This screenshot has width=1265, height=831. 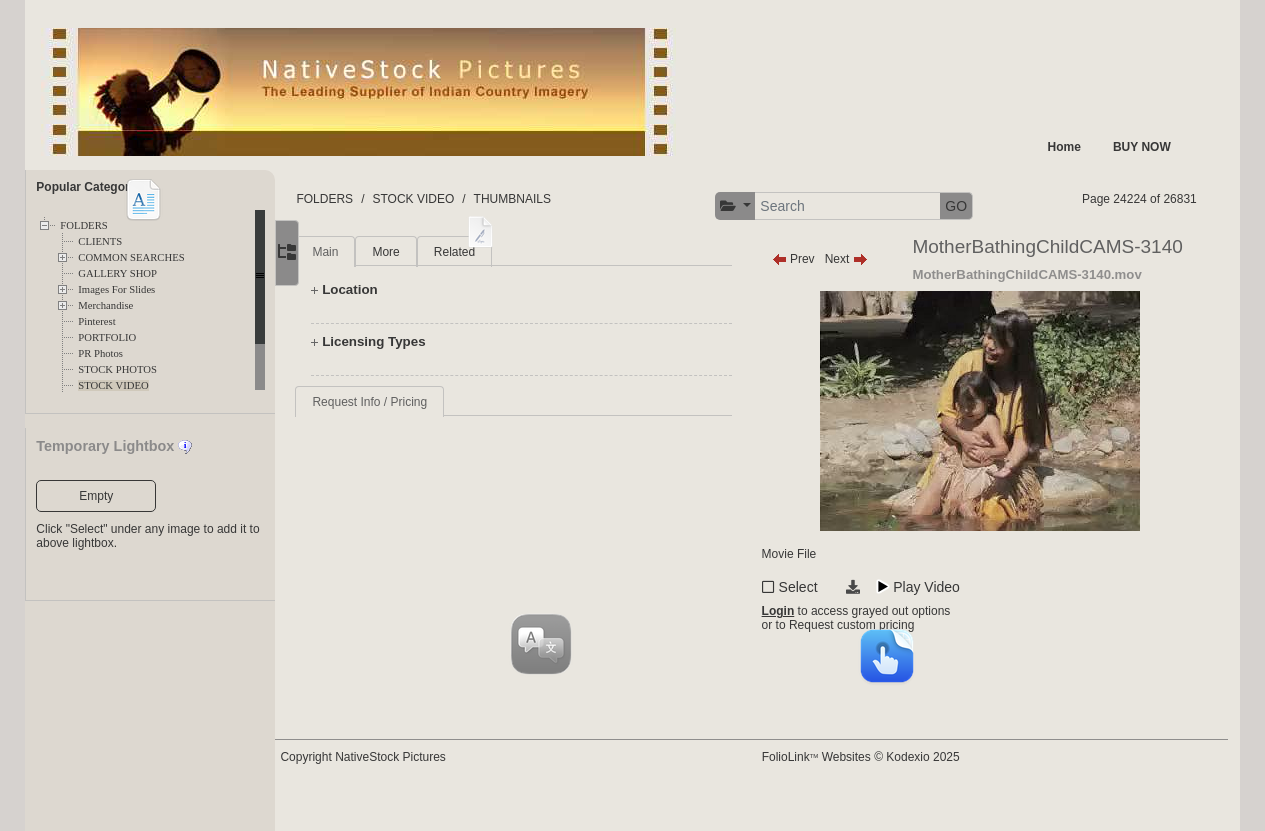 I want to click on open touchscreen settings and preferences, so click(x=887, y=656).